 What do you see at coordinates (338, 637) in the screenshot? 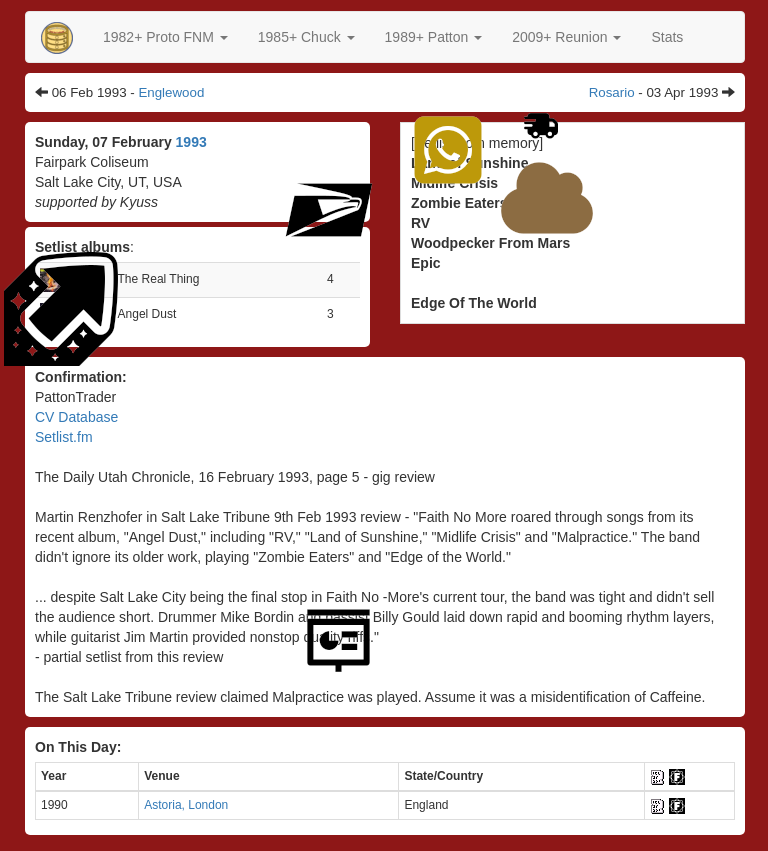
I see `start a presentation slideshow` at bounding box center [338, 637].